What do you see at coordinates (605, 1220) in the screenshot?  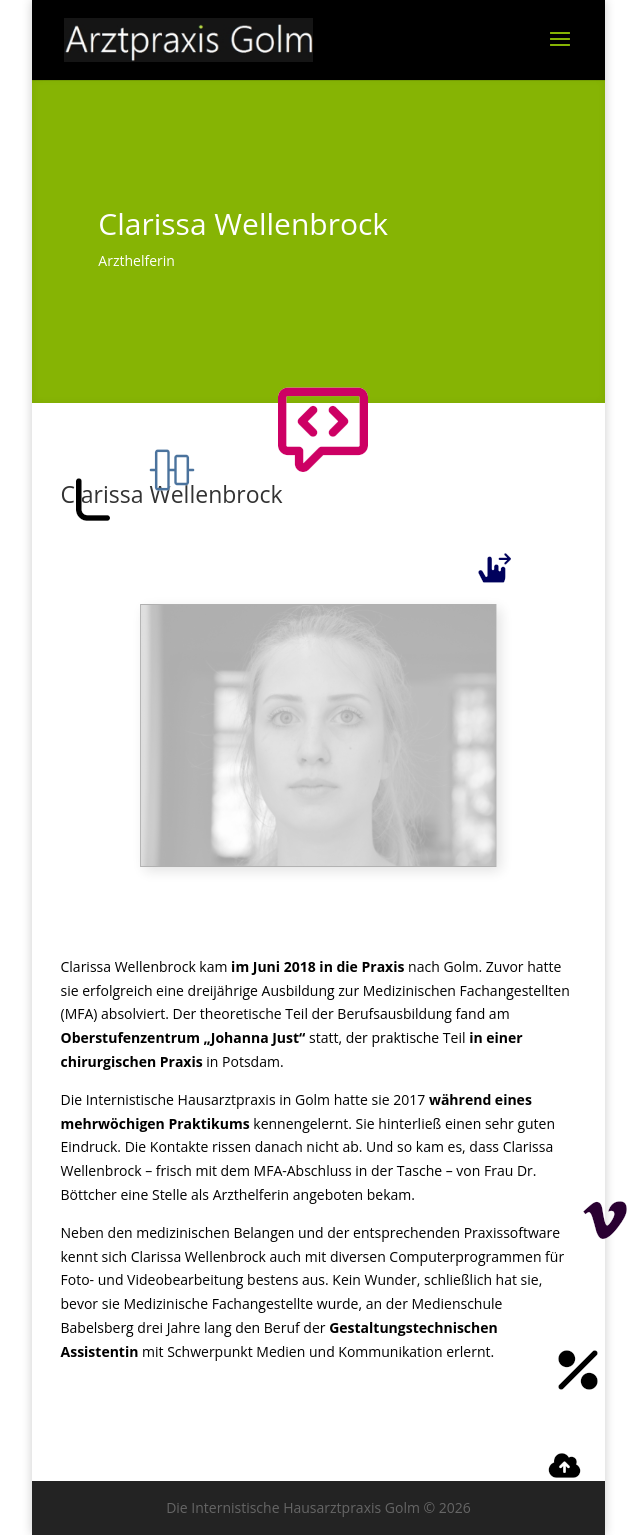 I see `open the Vimeo app` at bounding box center [605, 1220].